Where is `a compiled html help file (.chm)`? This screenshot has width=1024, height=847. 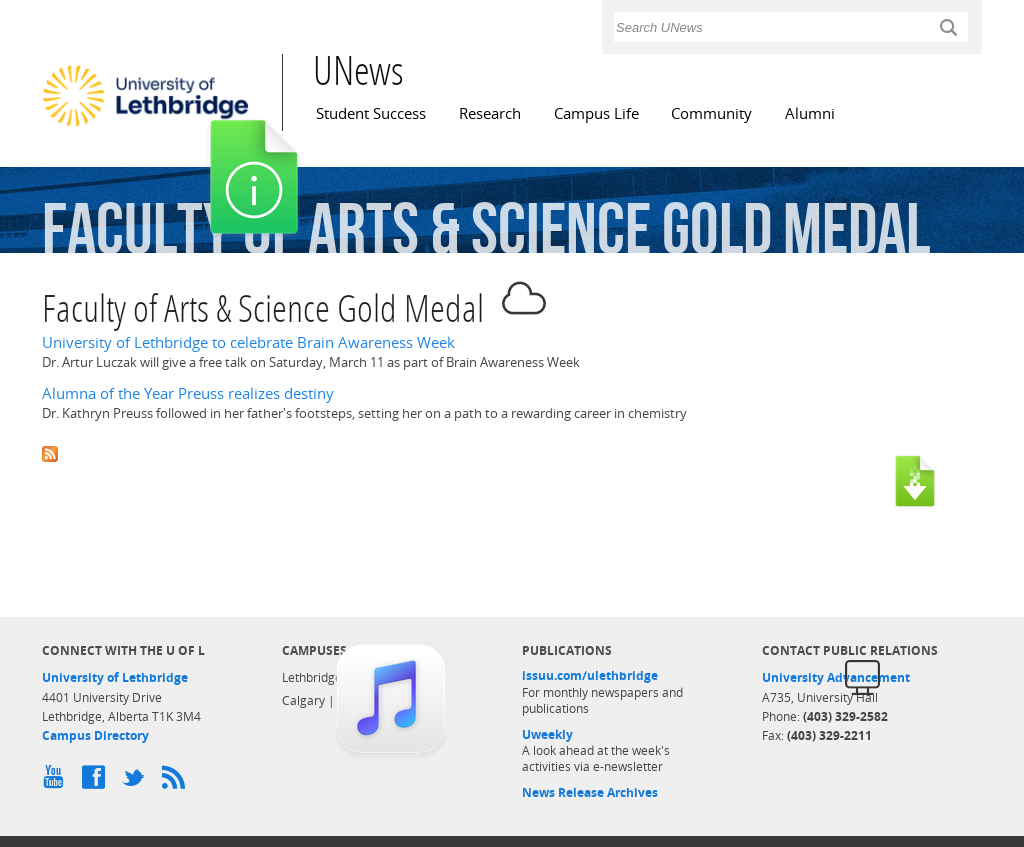 a compiled html help file (.chm) is located at coordinates (254, 179).